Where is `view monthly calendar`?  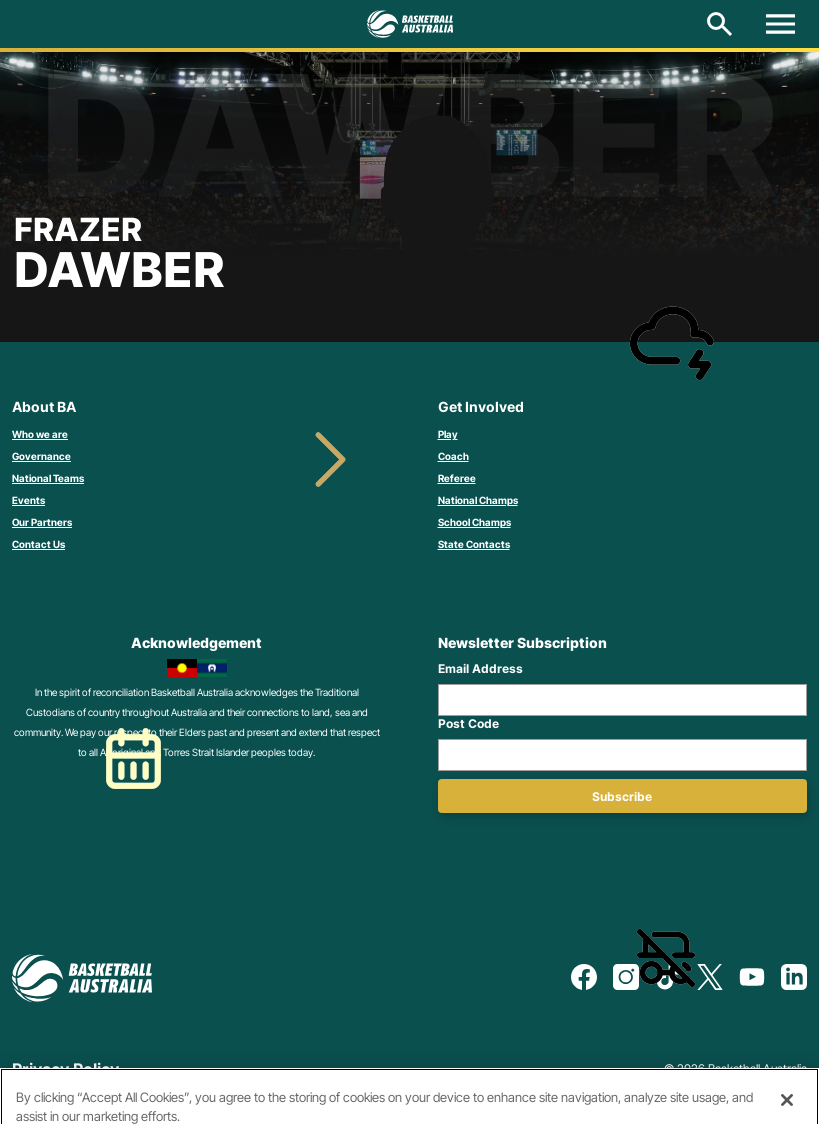
view monthly calendar is located at coordinates (133, 758).